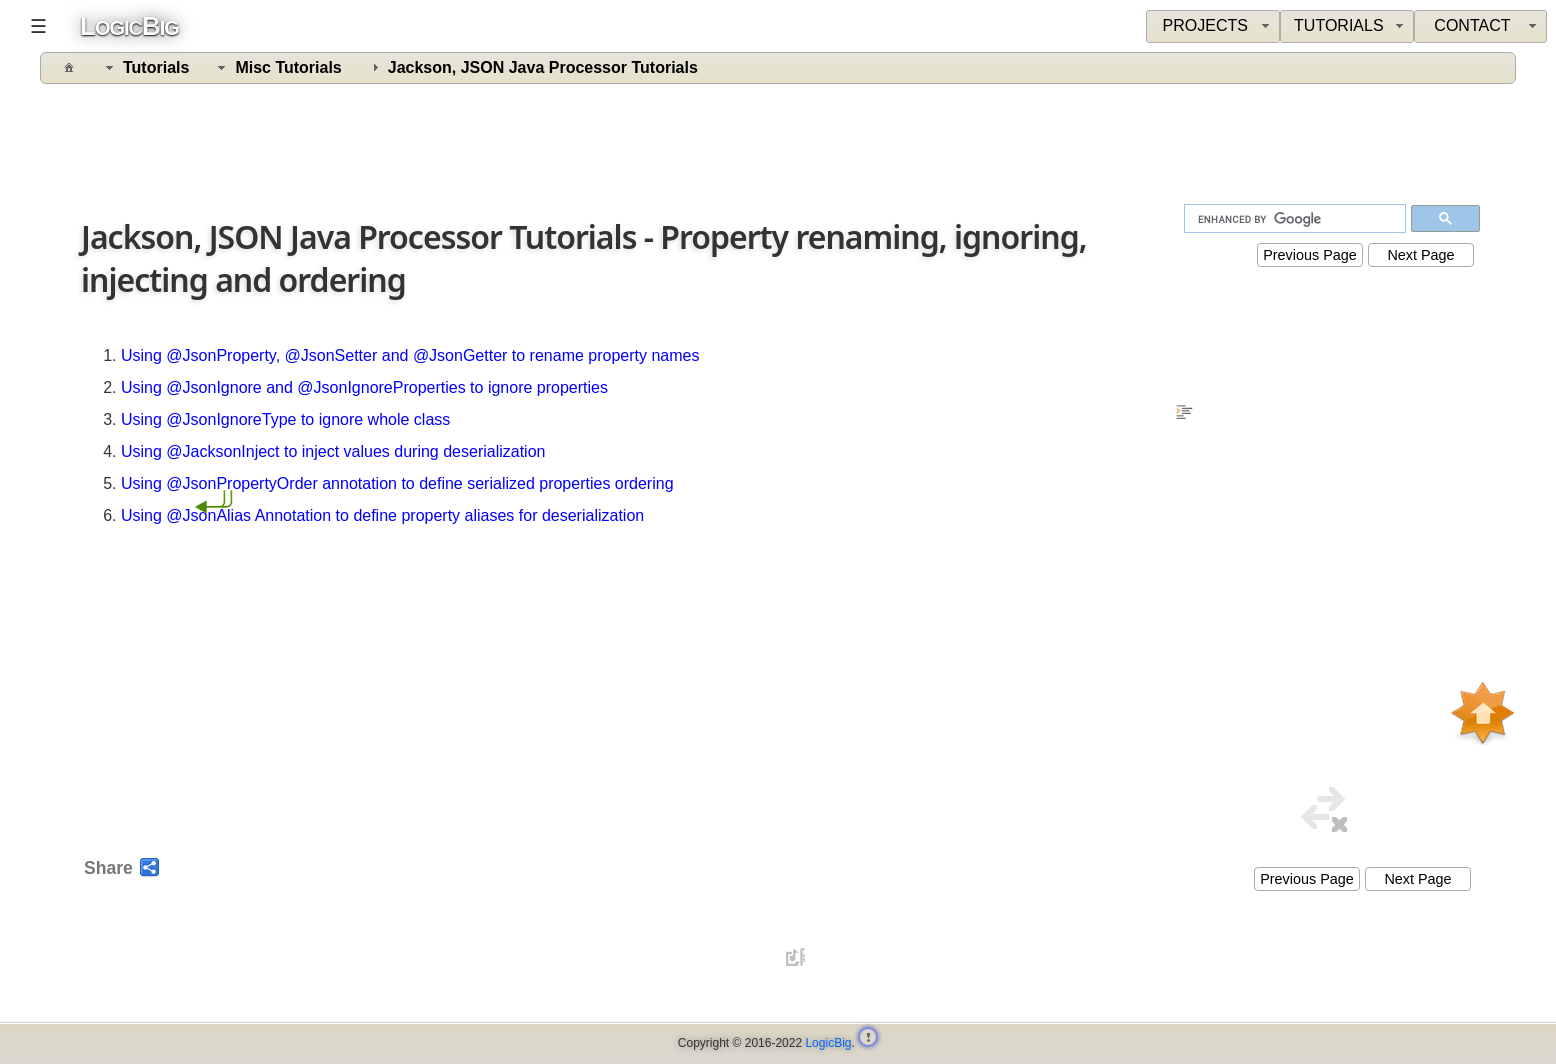  Describe the element at coordinates (213, 499) in the screenshot. I see `reply to all recipients in an email thread` at that location.